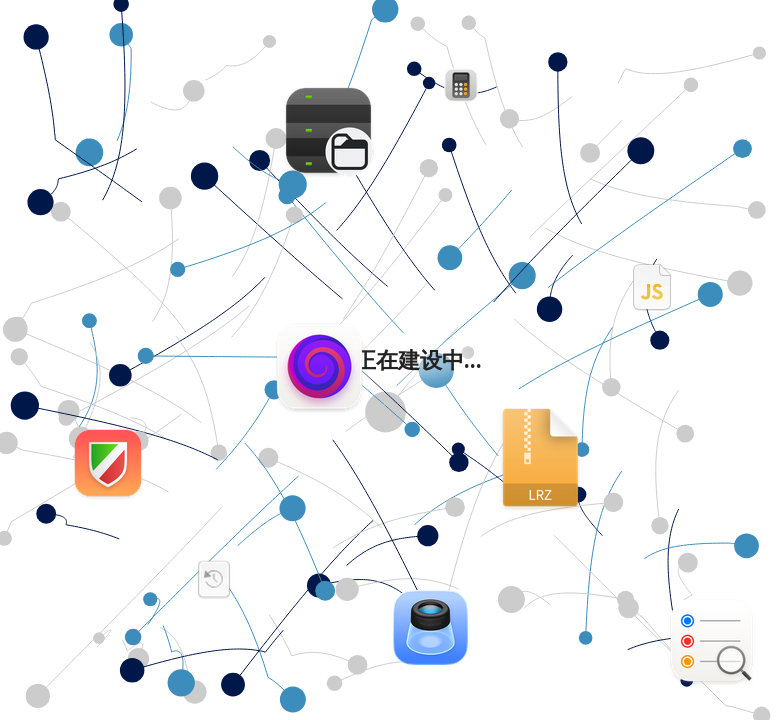  Describe the element at coordinates (652, 287) in the screenshot. I see `indicates a javascript source file` at that location.